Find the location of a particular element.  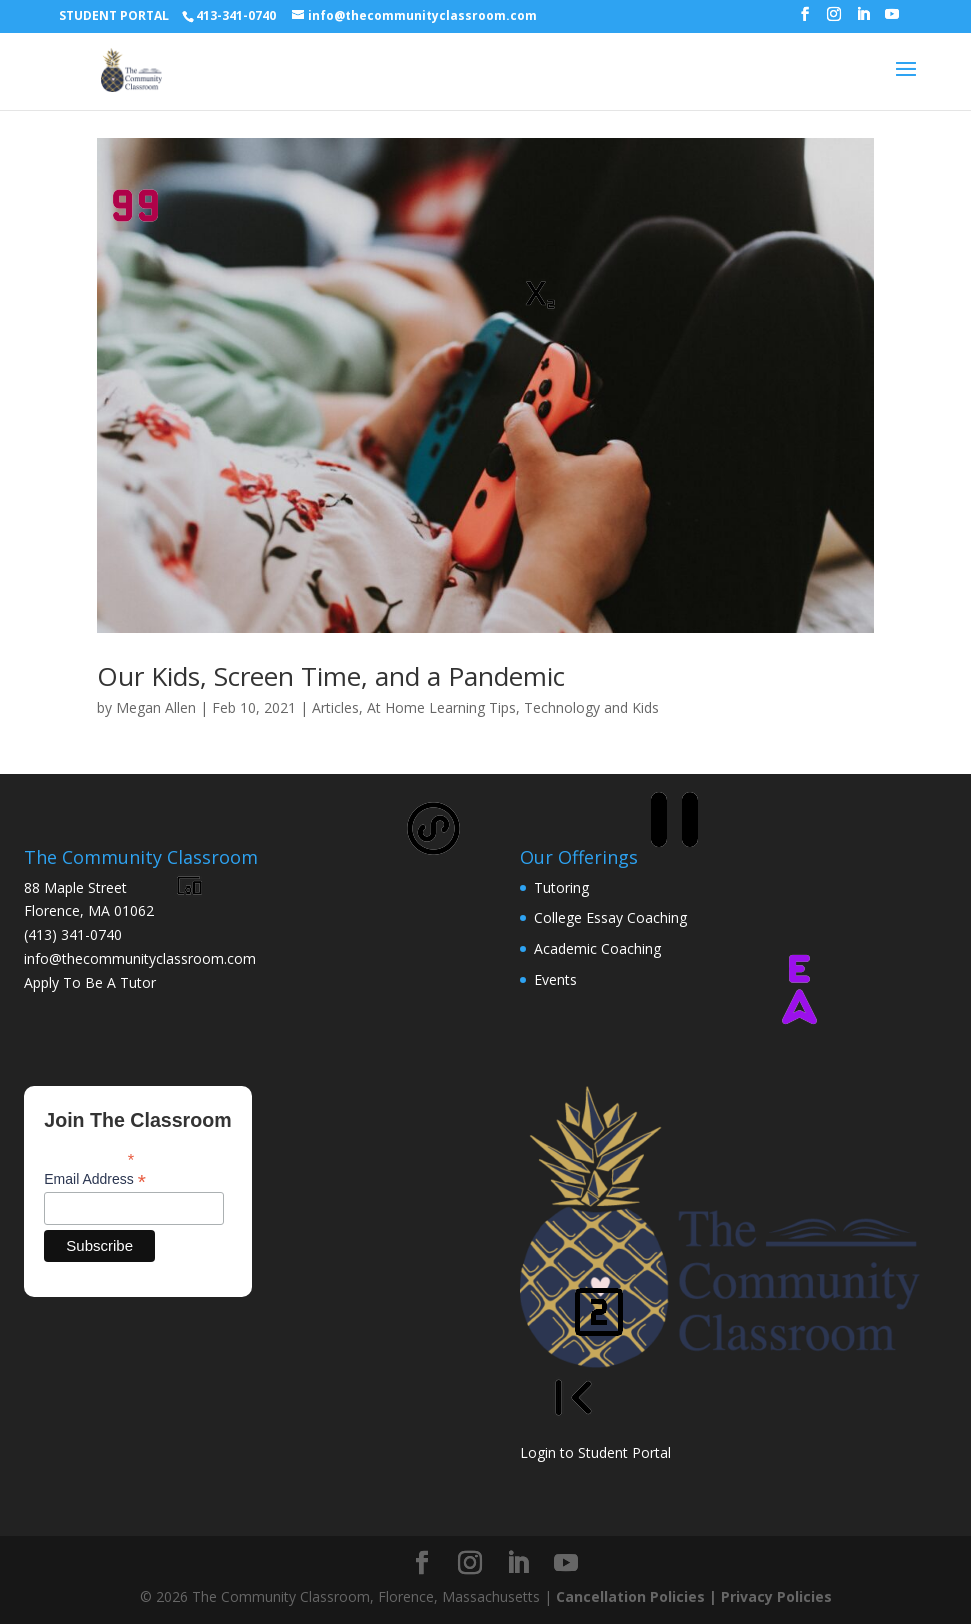

pause media playback is located at coordinates (674, 819).